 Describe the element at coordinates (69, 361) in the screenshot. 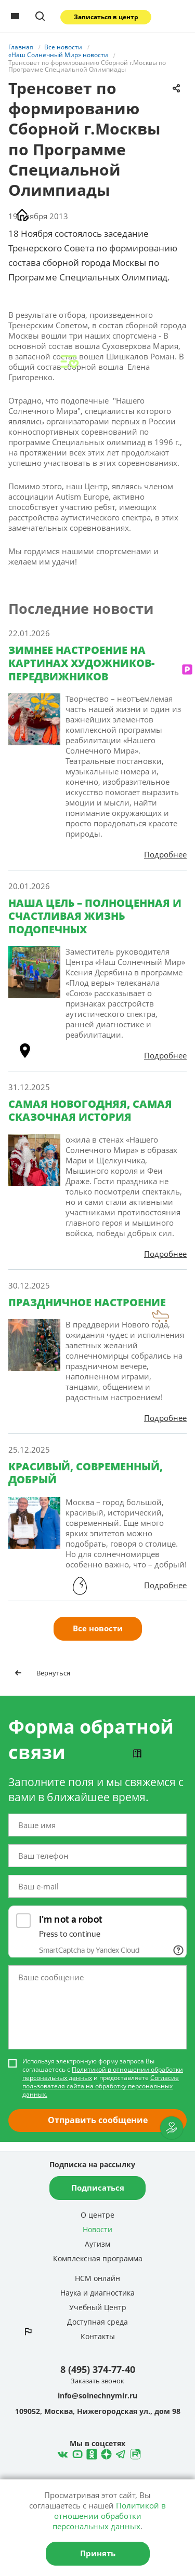

I see `view your favorites list` at that location.